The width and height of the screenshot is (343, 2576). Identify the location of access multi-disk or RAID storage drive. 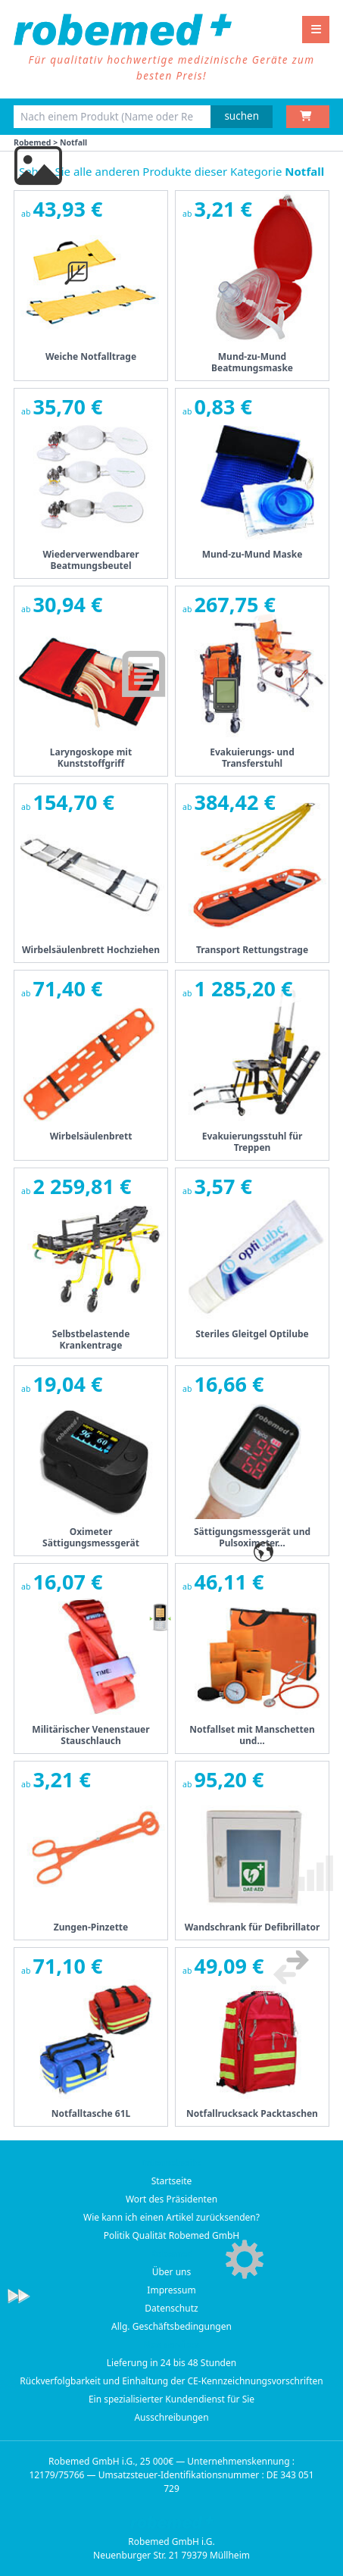
(143, 675).